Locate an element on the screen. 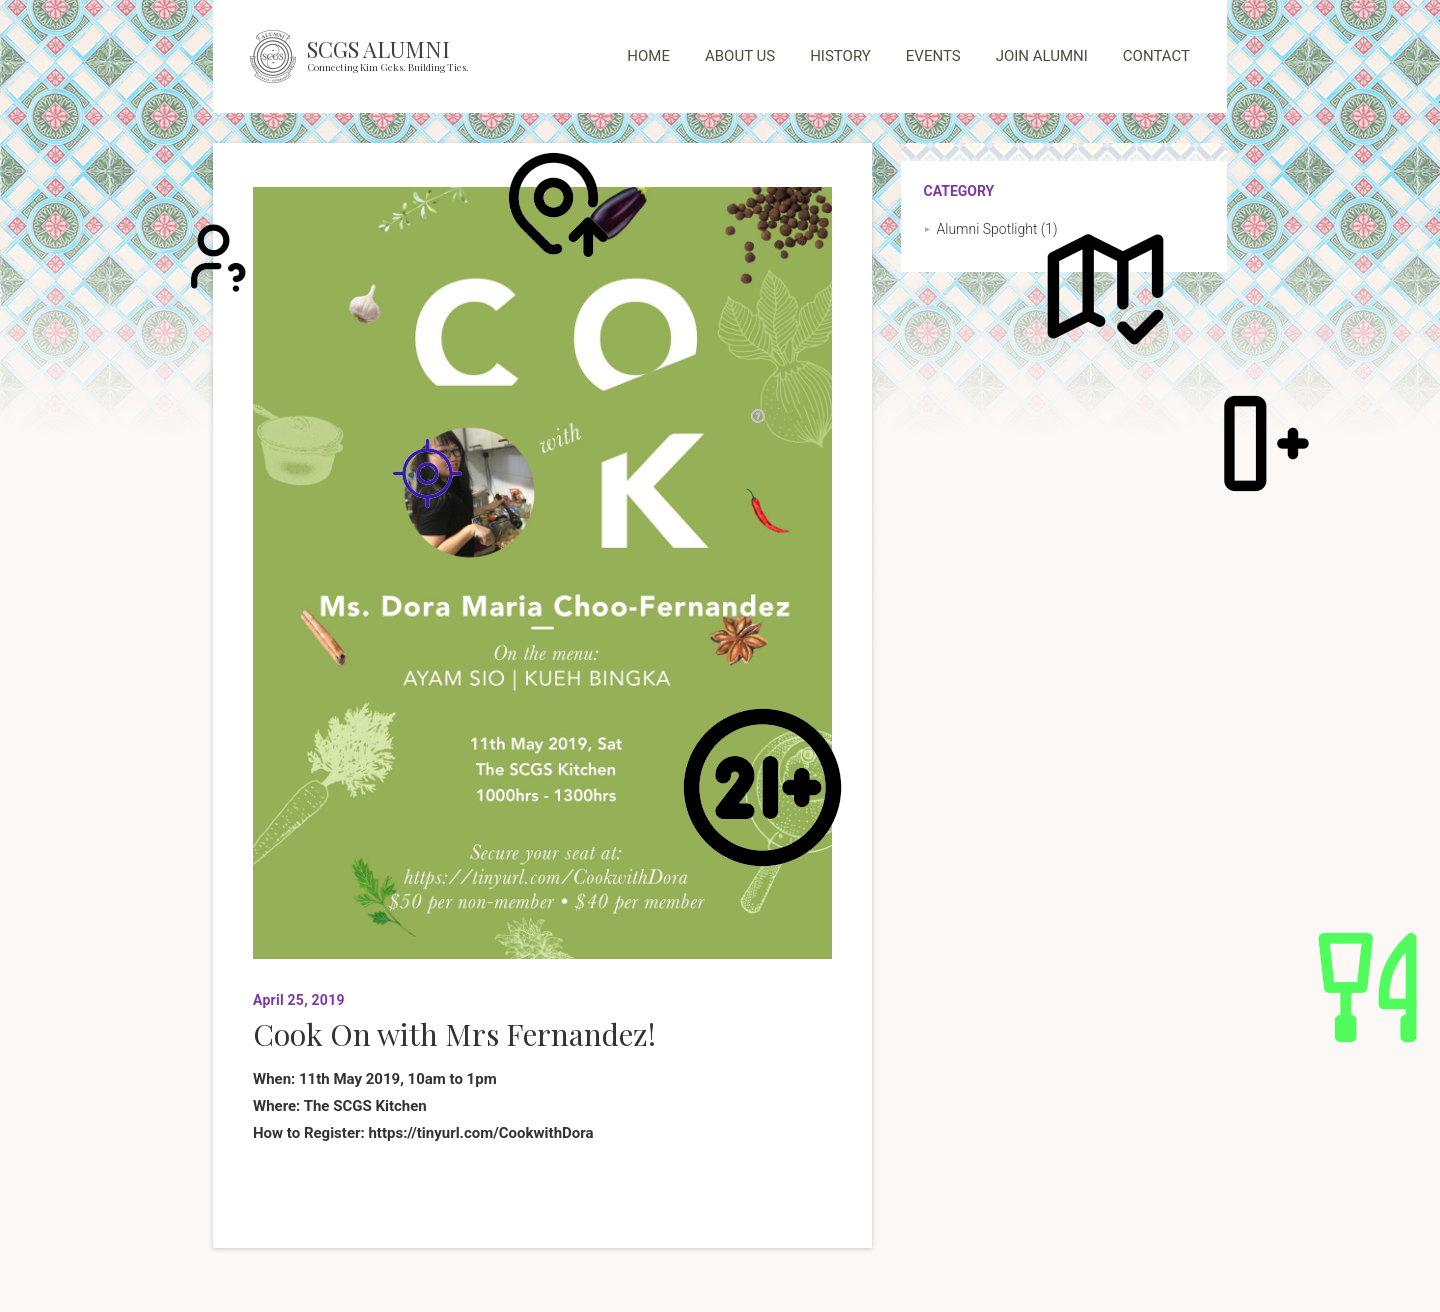 Image resolution: width=1440 pixels, height=1312 pixels. center map on current location is located at coordinates (427, 473).